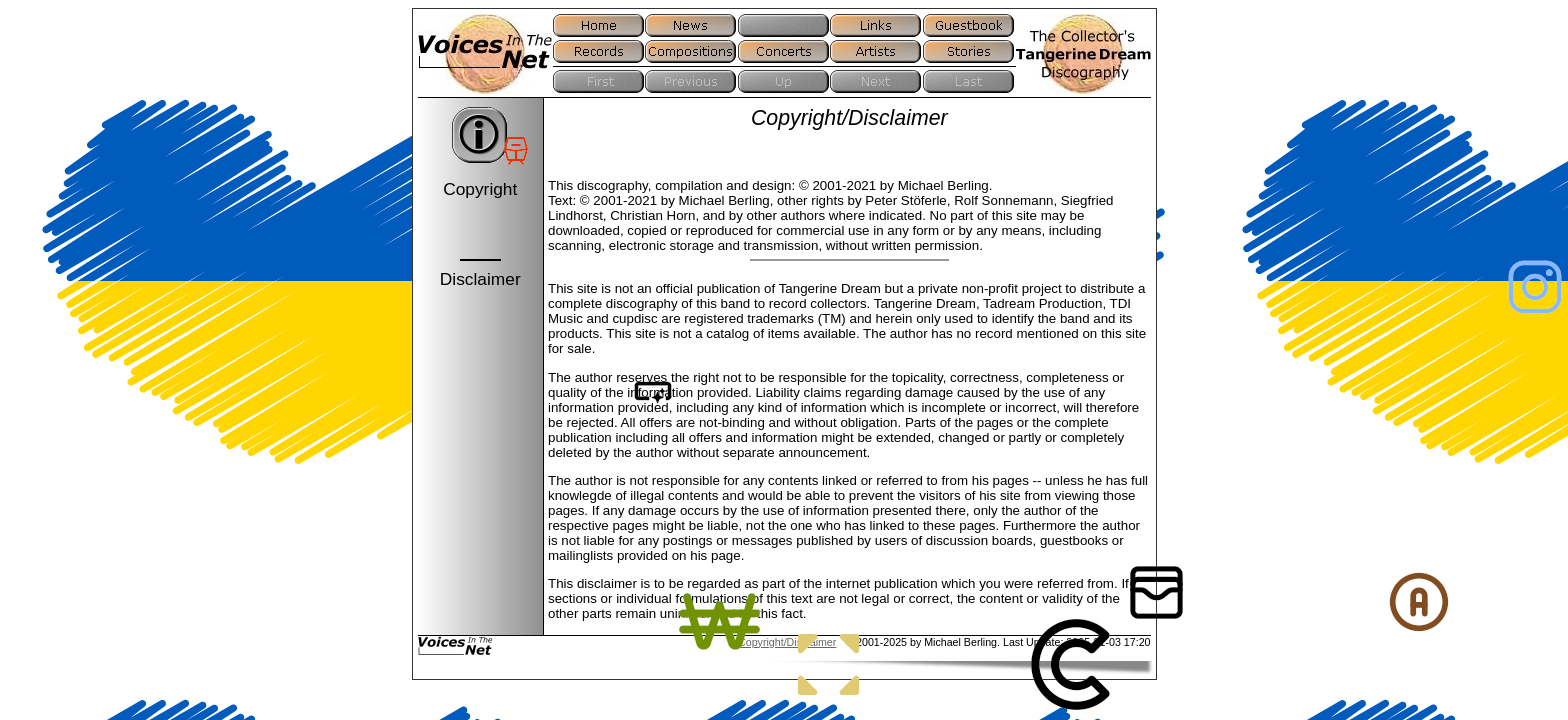  Describe the element at coordinates (719, 621) in the screenshot. I see `indicates Korean won currency` at that location.